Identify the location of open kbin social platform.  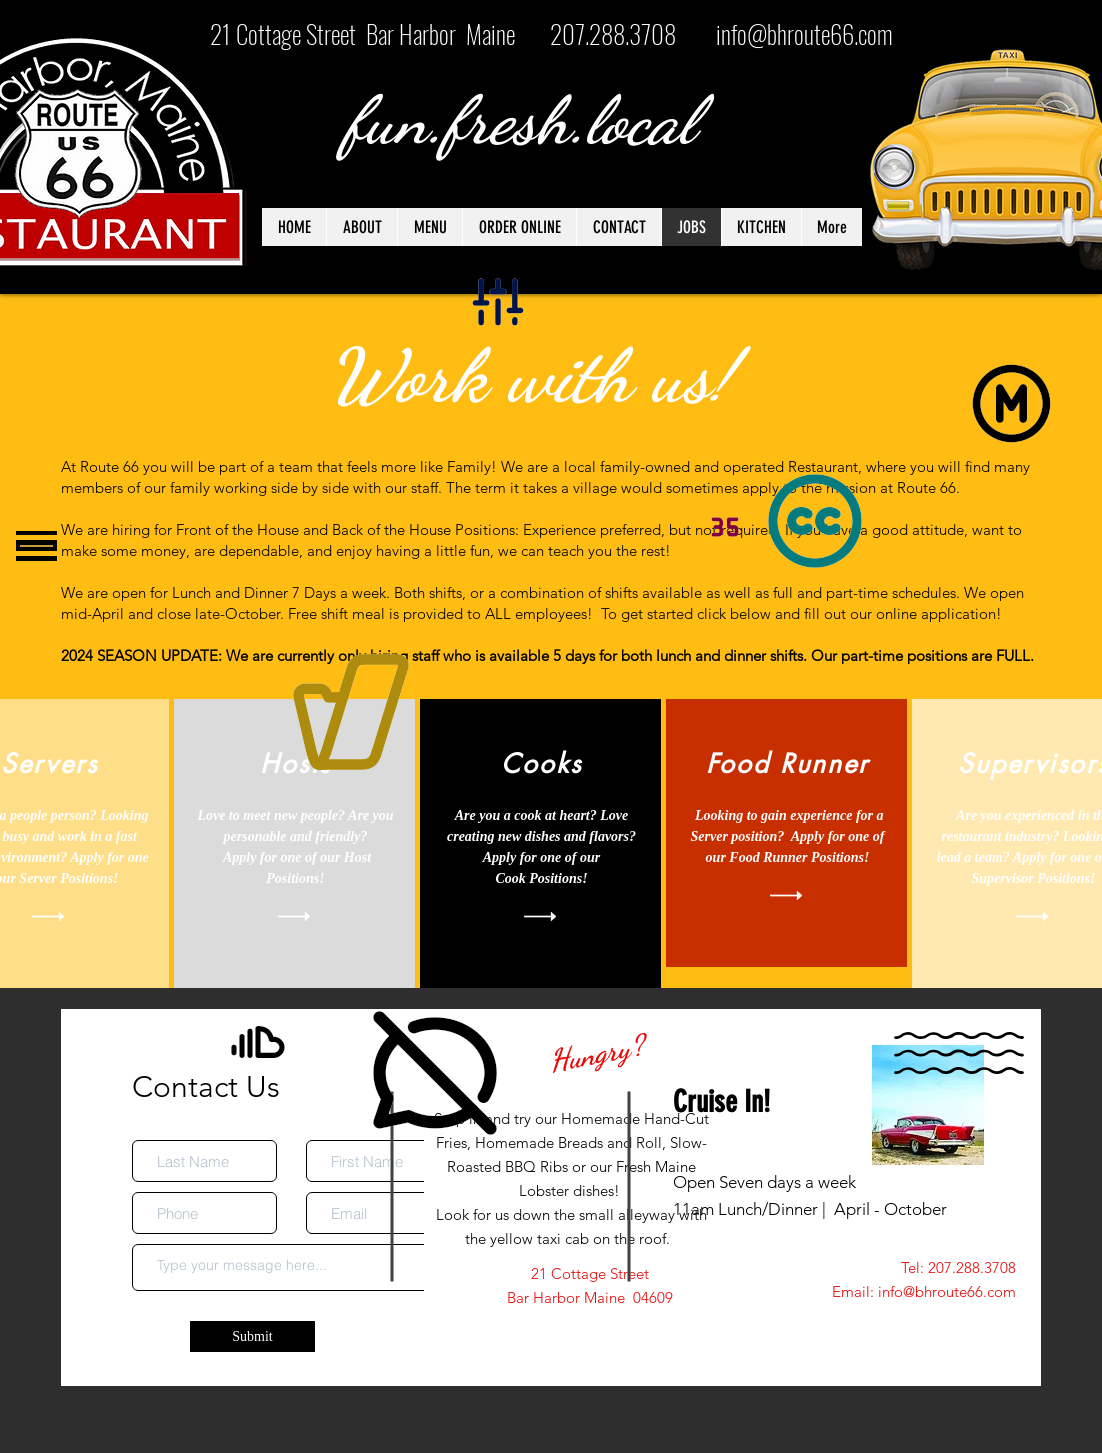
(351, 712).